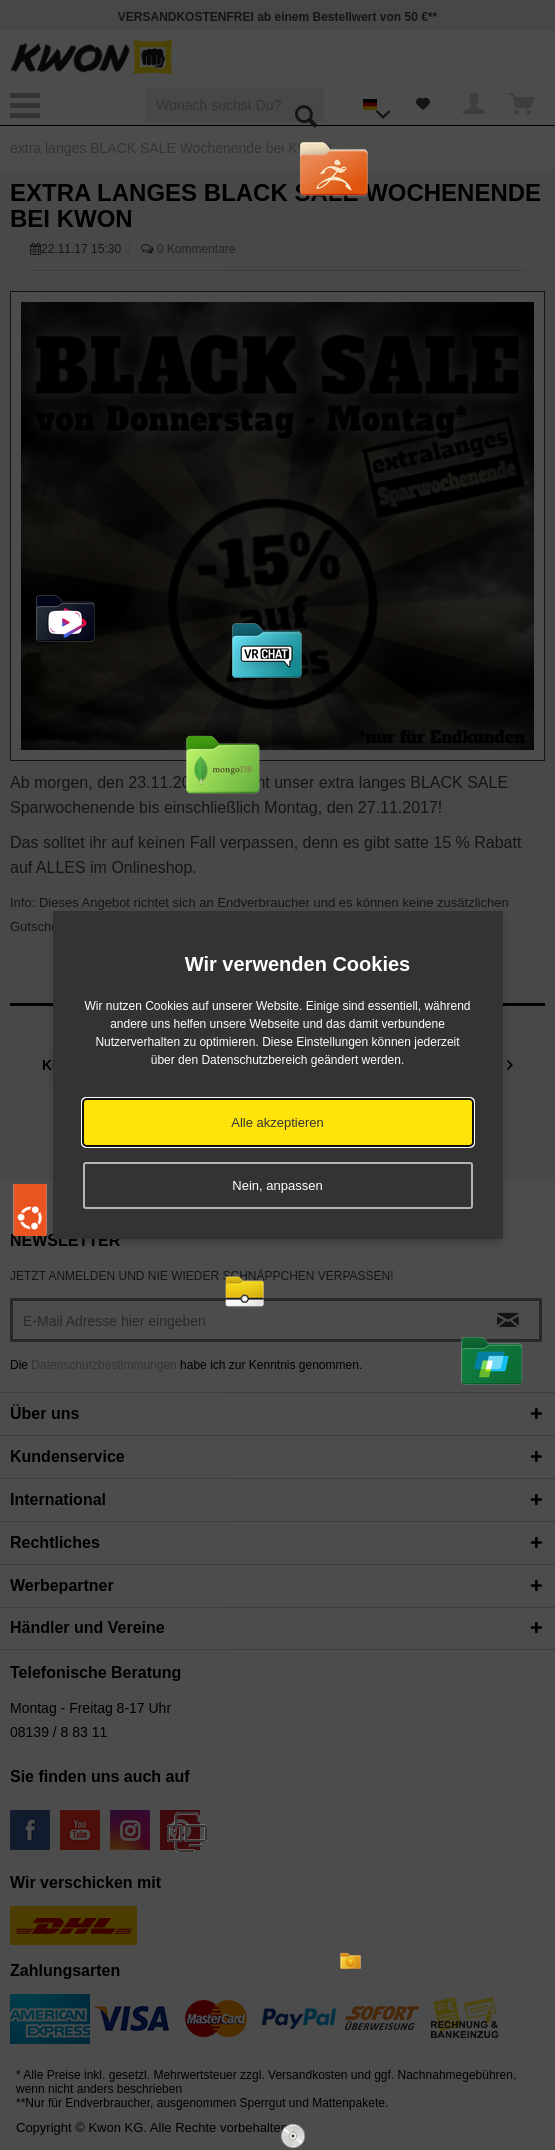  Describe the element at coordinates (491, 1362) in the screenshot. I see `open jquery mobile project folder` at that location.